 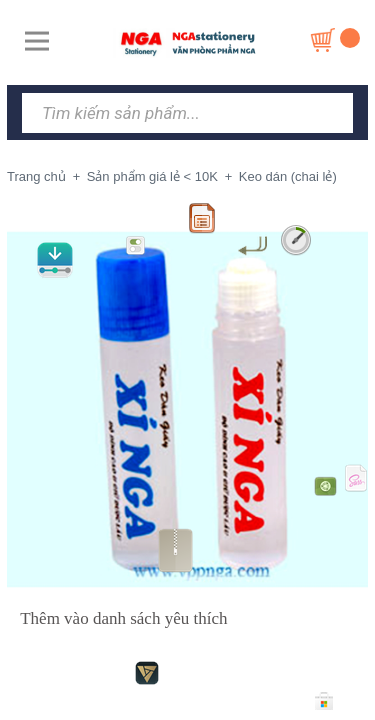 I want to click on libreoffice impress presentation file, so click(x=202, y=218).